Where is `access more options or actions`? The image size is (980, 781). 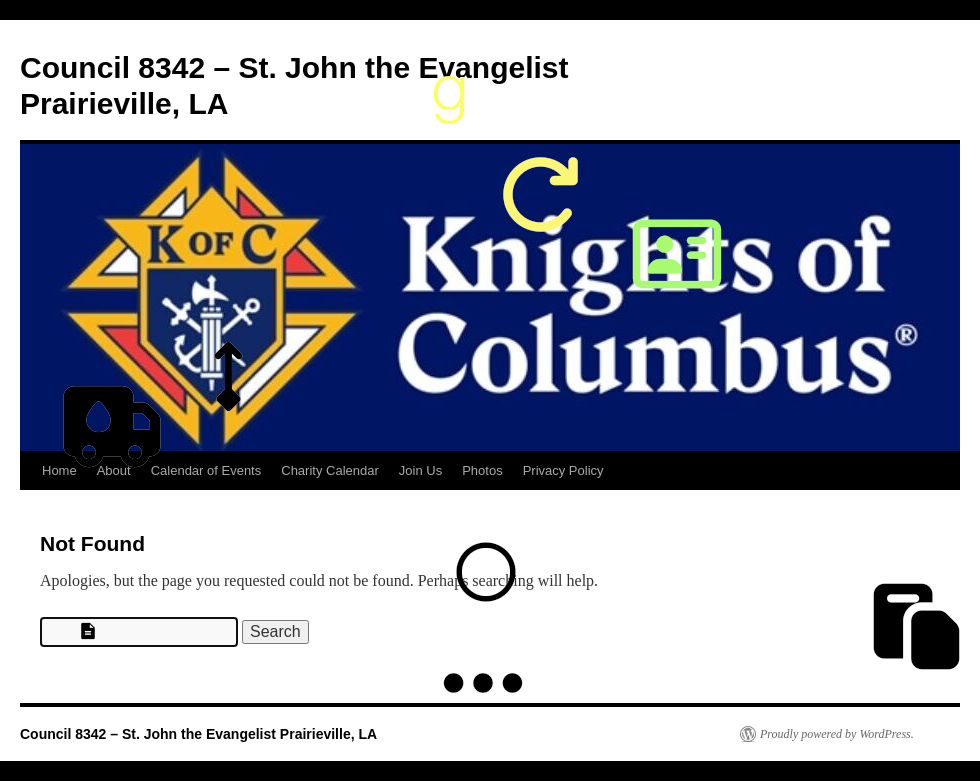 access more options or actions is located at coordinates (483, 683).